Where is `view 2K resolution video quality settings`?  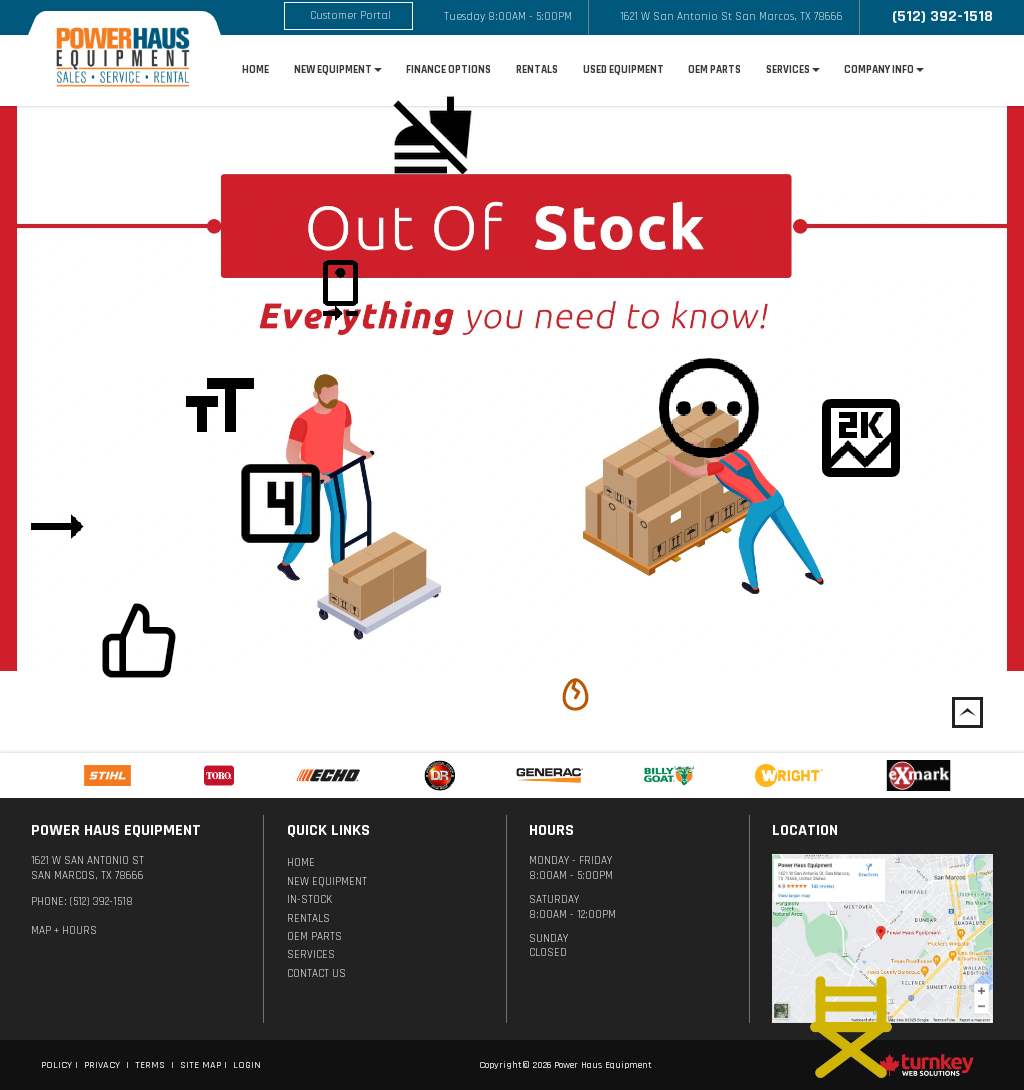
view 2K resolution video quality settings is located at coordinates (861, 438).